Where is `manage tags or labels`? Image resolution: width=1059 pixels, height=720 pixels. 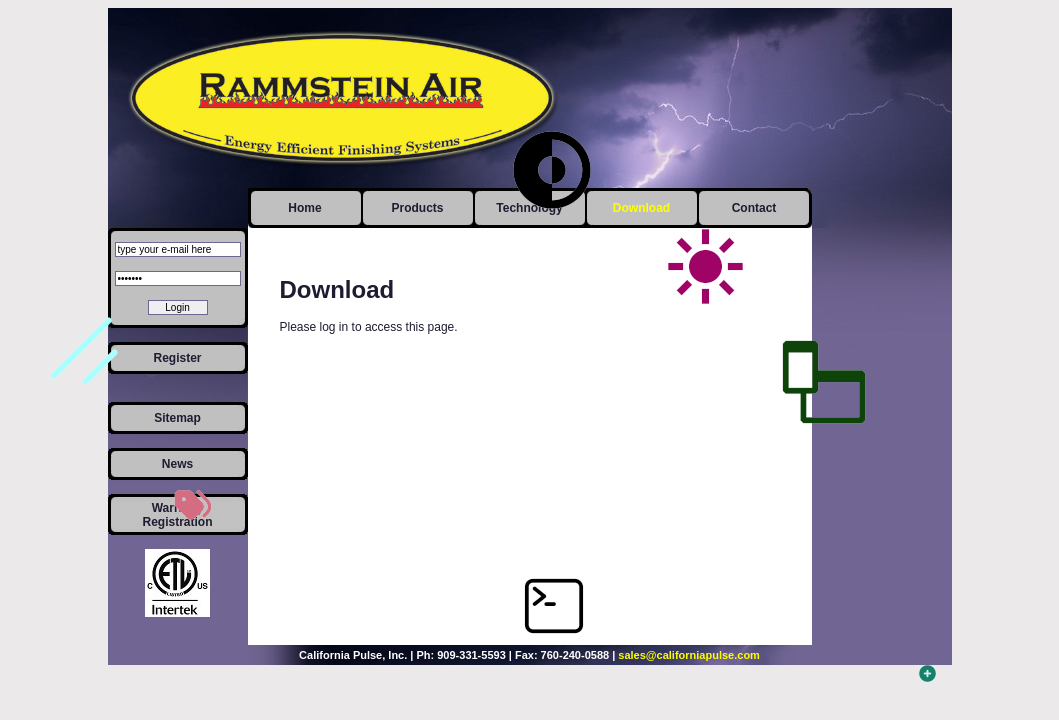
manage tags or labels is located at coordinates (193, 503).